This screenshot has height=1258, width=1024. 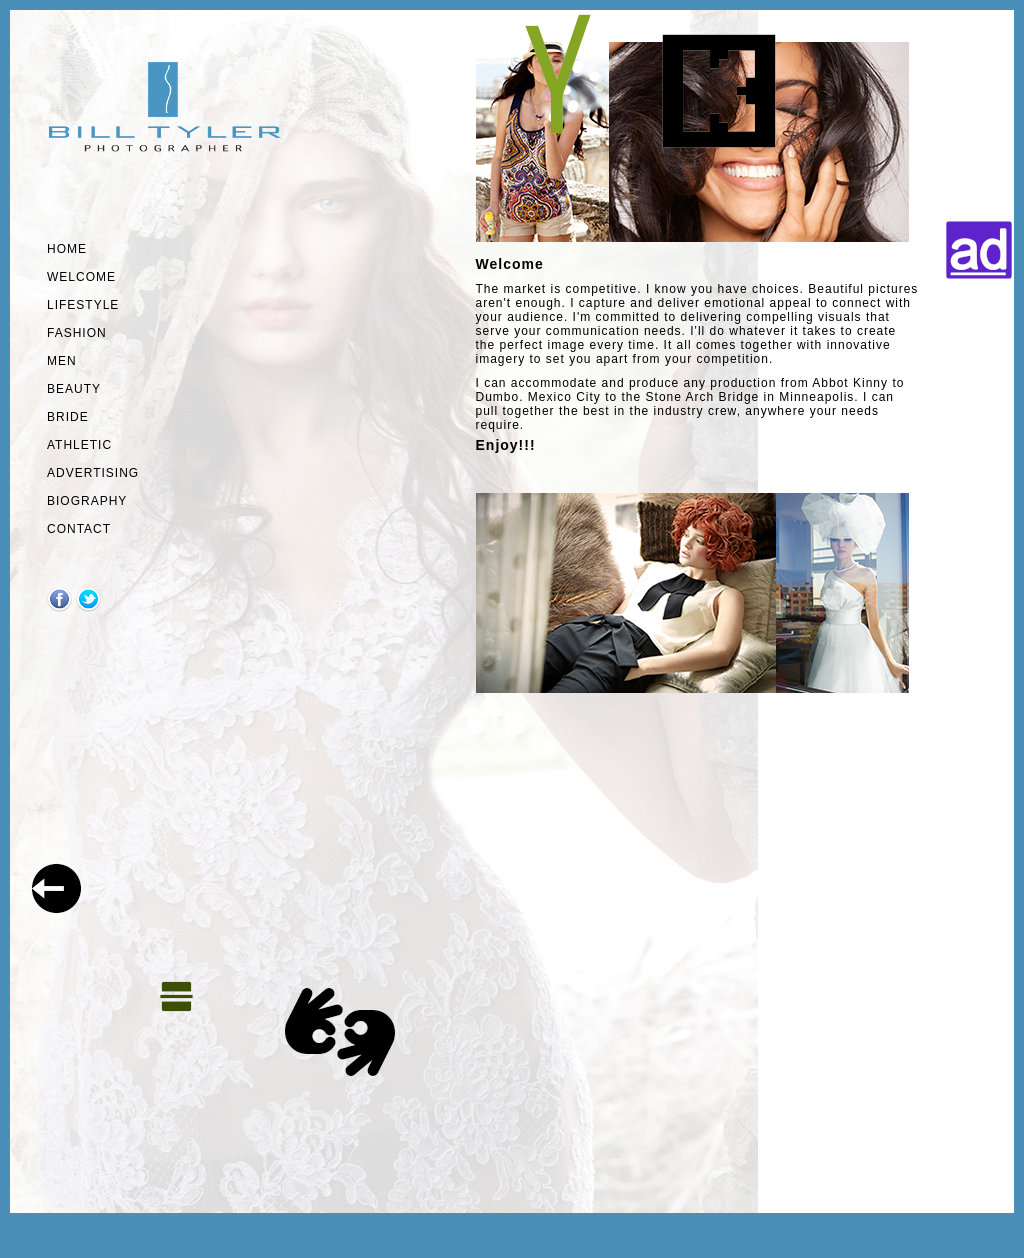 What do you see at coordinates (719, 91) in the screenshot?
I see `open the Kick streaming platform` at bounding box center [719, 91].